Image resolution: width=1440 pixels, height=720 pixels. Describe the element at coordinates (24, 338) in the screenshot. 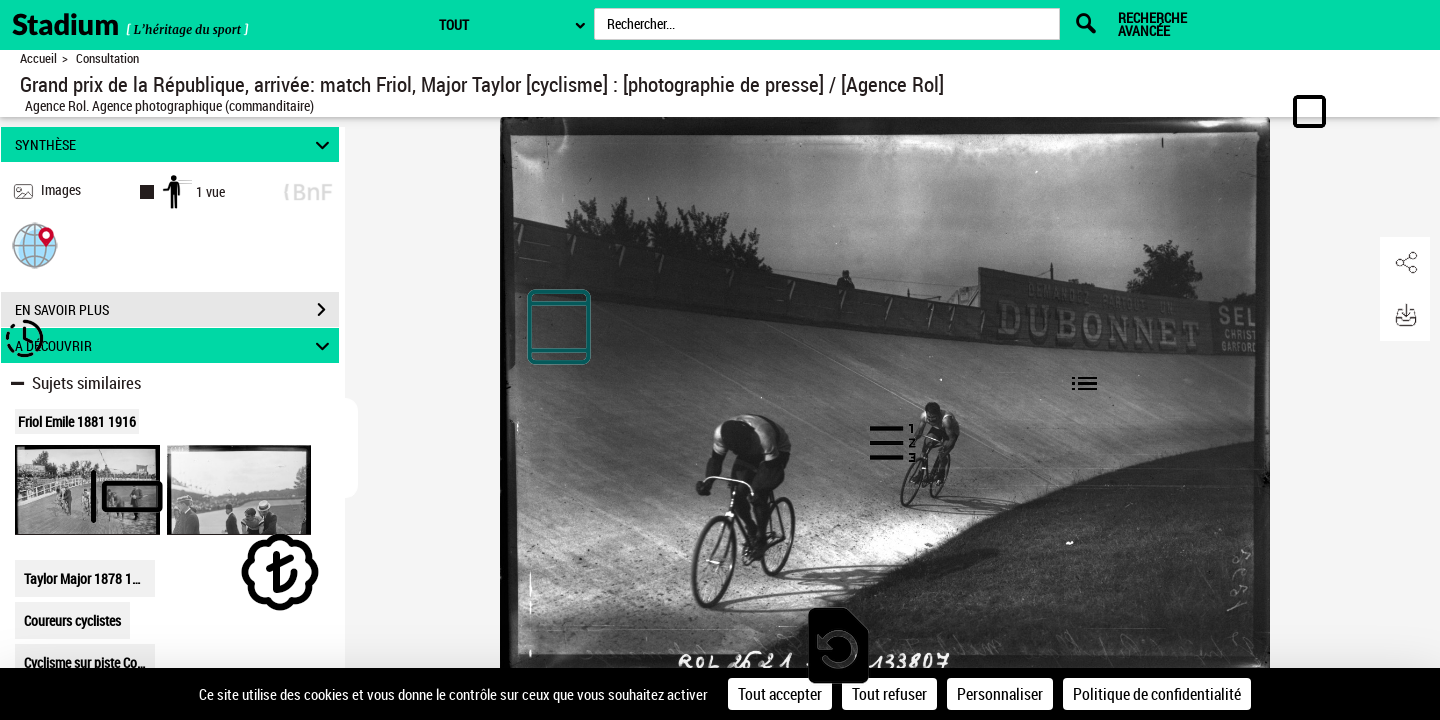

I see `indicates expiring or temporary content` at that location.